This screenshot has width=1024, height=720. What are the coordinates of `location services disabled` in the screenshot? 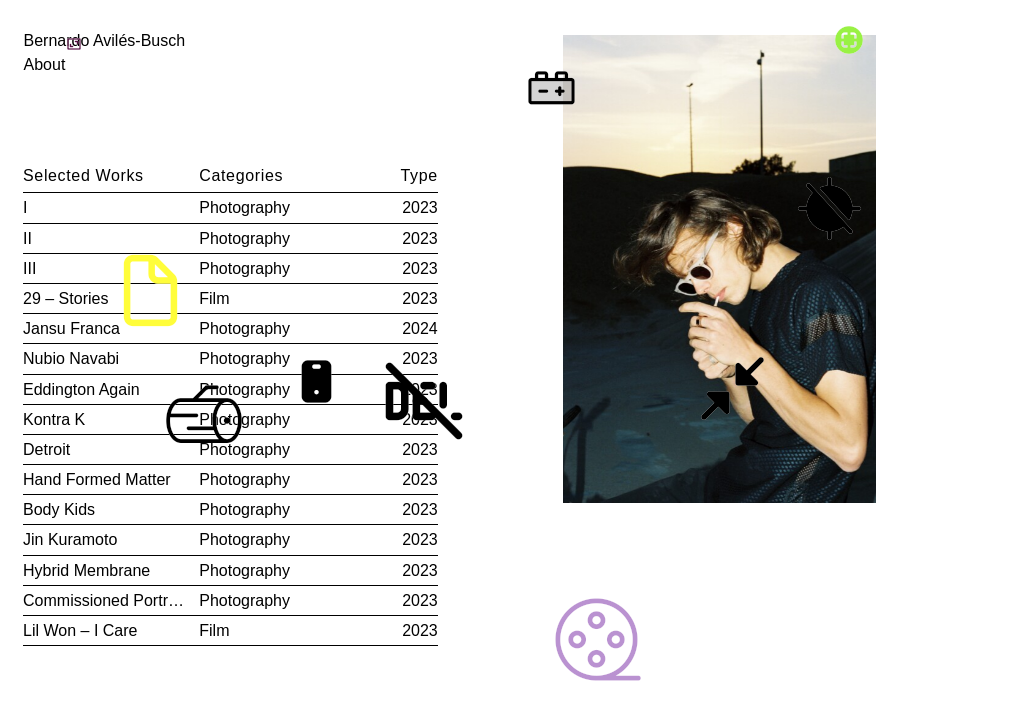 It's located at (829, 208).